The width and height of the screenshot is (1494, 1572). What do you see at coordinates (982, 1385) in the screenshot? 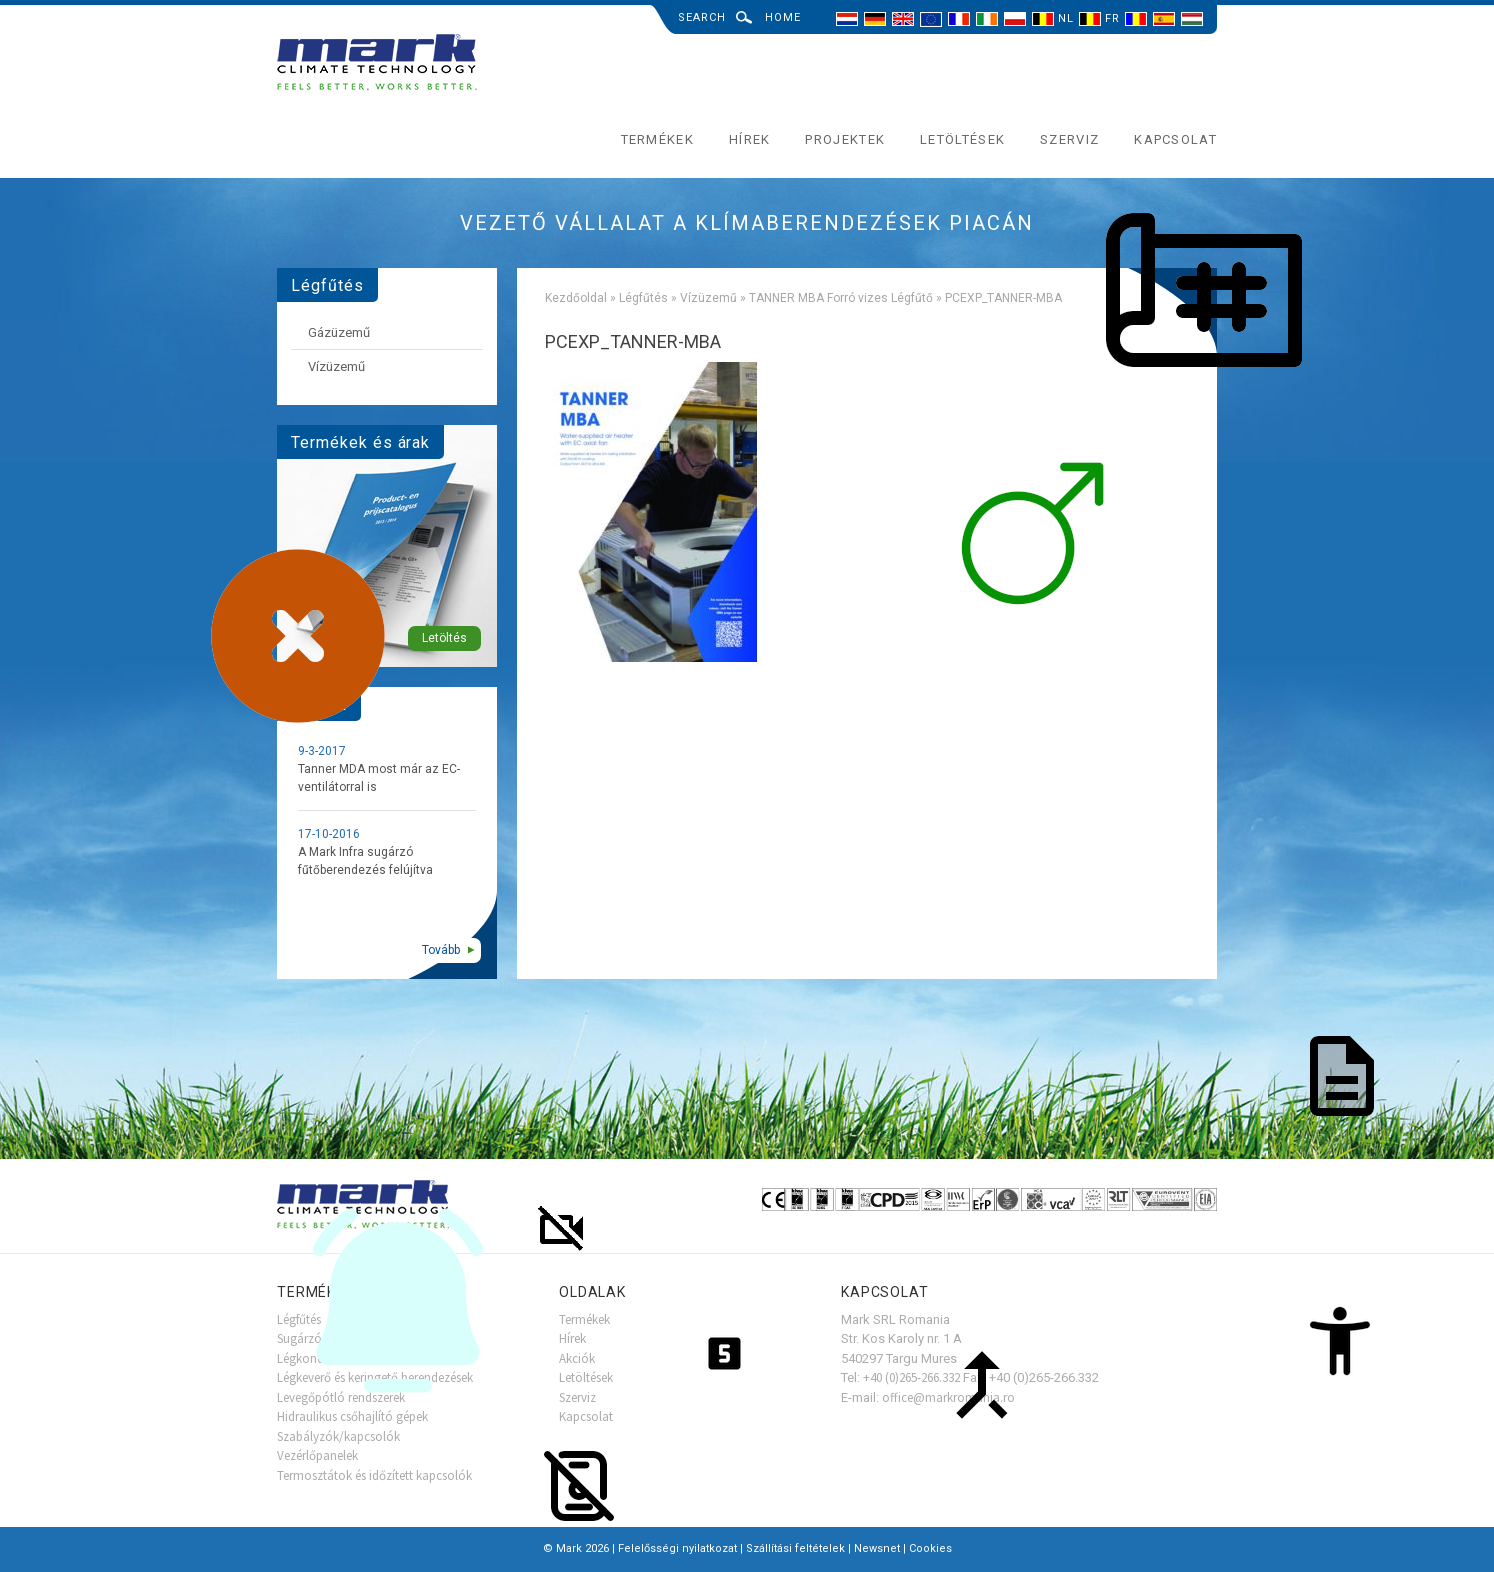
I see `merge multiple calls into a conference call` at bounding box center [982, 1385].